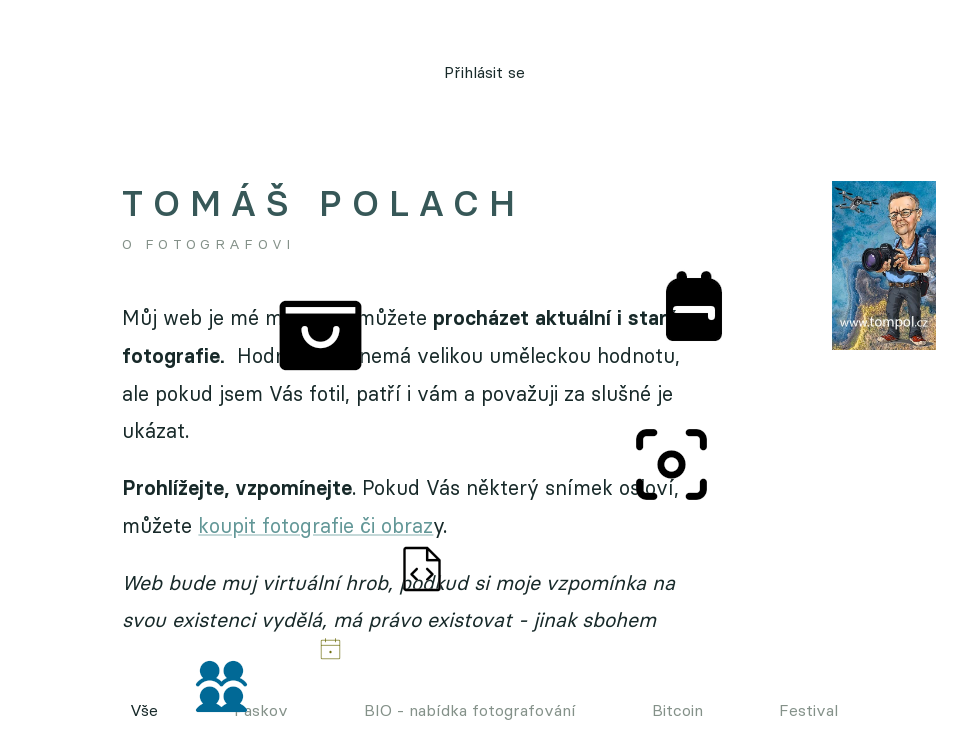 Image resolution: width=968 pixels, height=738 pixels. Describe the element at coordinates (221, 686) in the screenshot. I see `view all team members` at that location.